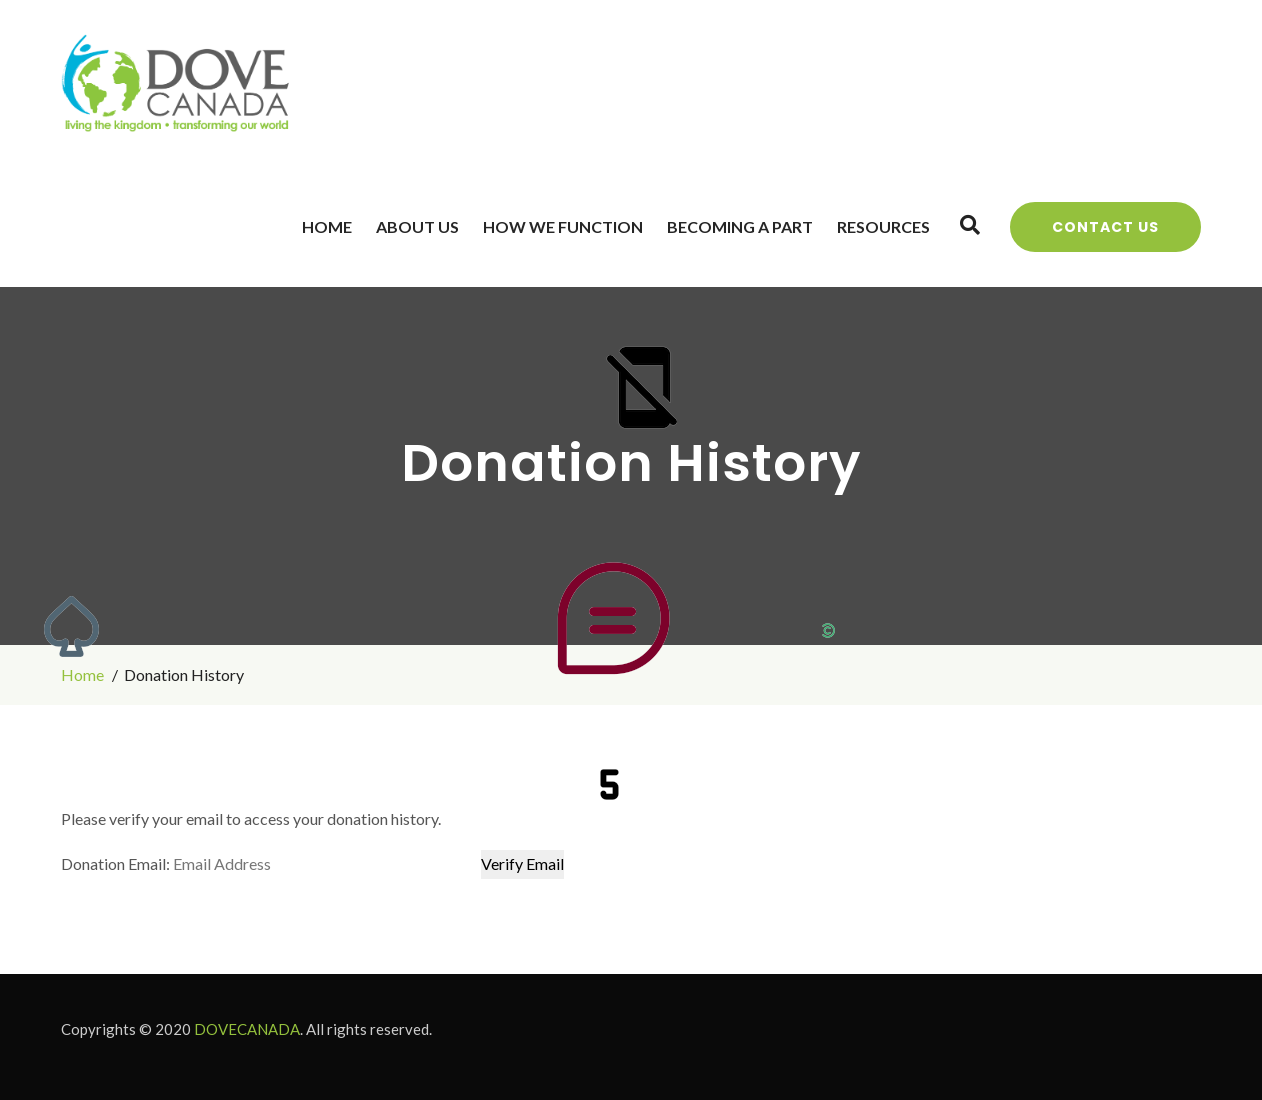 This screenshot has height=1100, width=1262. I want to click on open chat or messaging, so click(611, 620).